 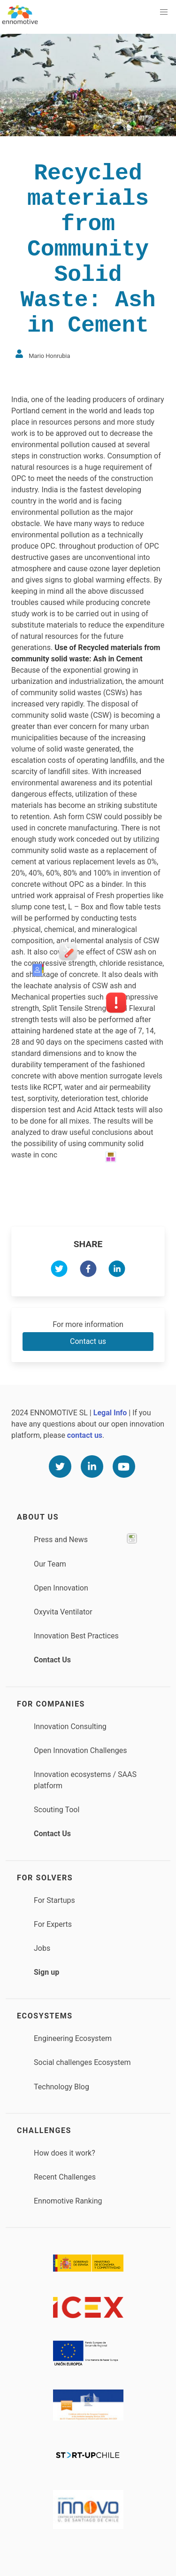 I want to click on view system crash reports or error logs, so click(x=116, y=1002).